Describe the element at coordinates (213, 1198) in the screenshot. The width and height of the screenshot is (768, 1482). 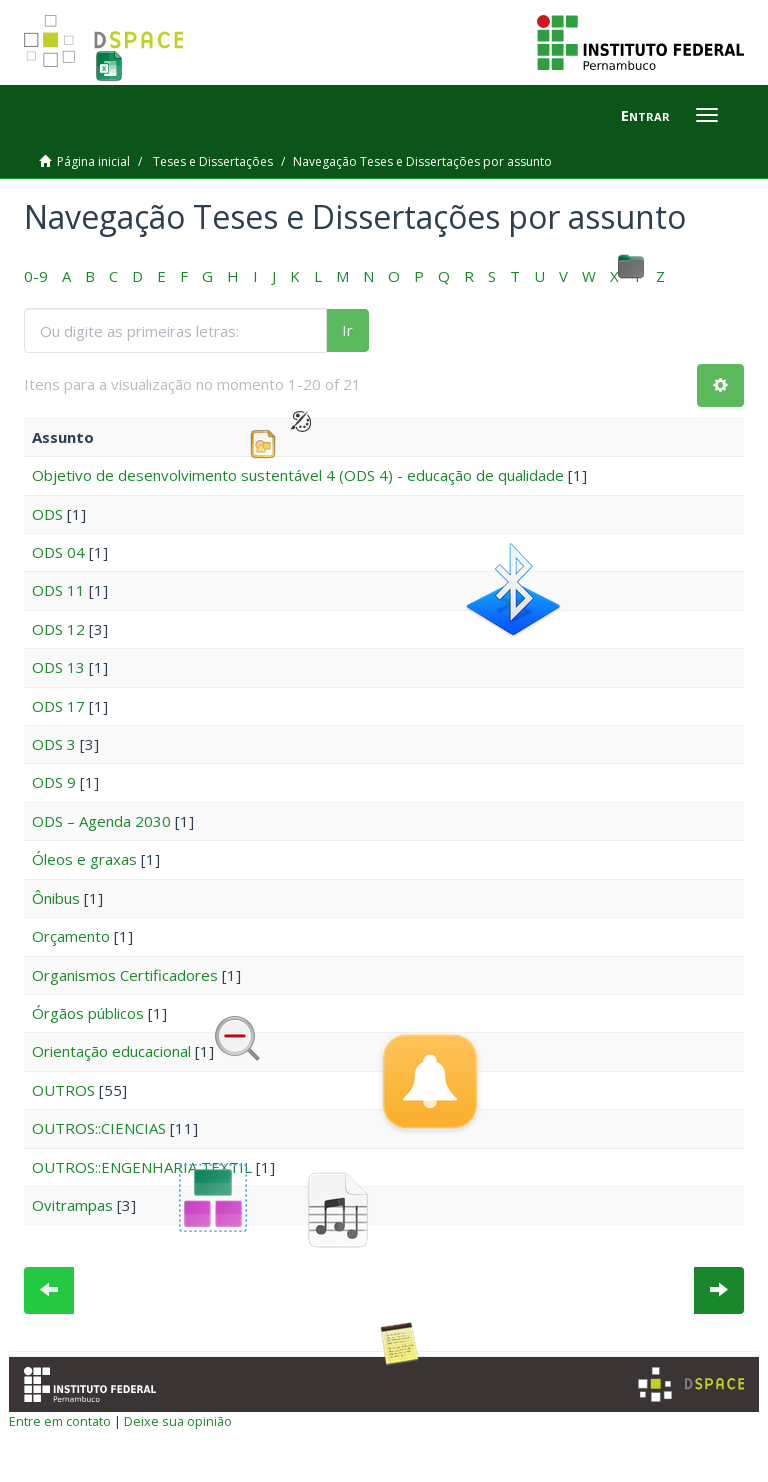
I see `select all items in the current view` at that location.